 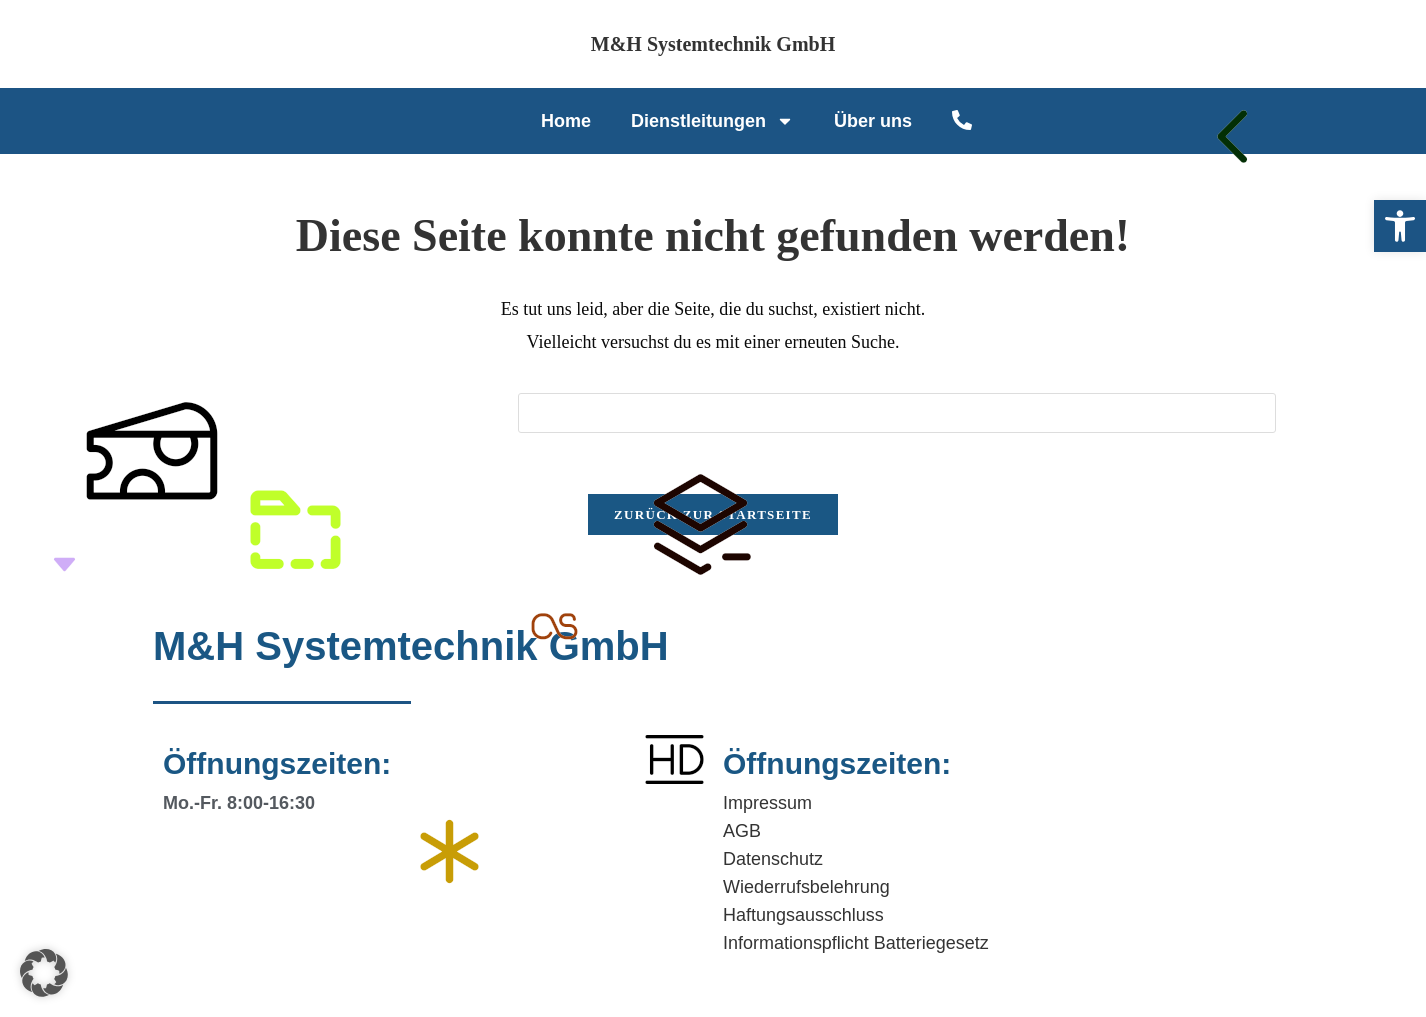 What do you see at coordinates (1234, 136) in the screenshot?
I see `go back to the previous screen` at bounding box center [1234, 136].